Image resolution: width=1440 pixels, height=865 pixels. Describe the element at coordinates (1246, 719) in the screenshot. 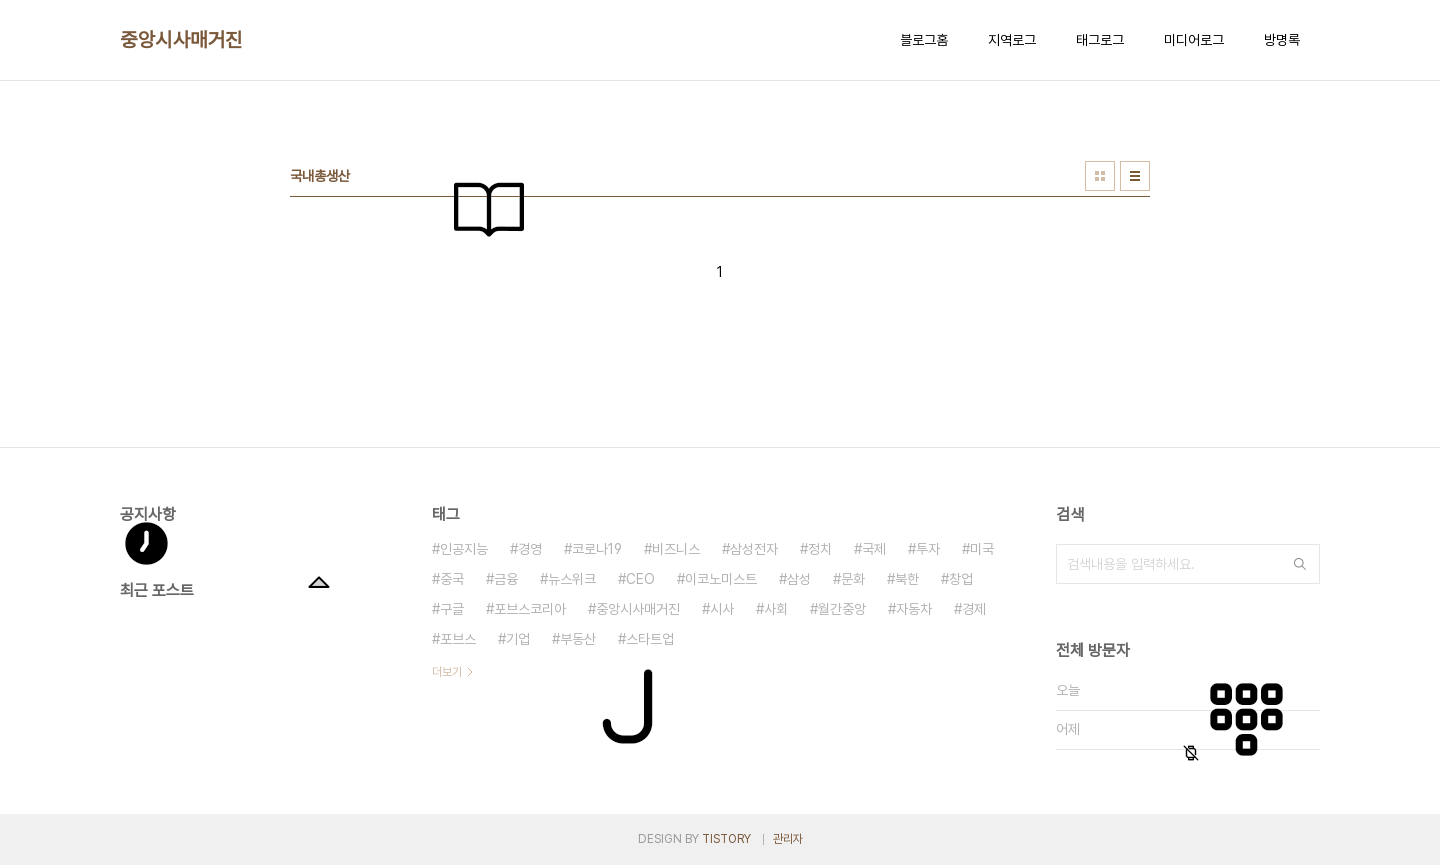

I see `open the phone dialpad` at that location.